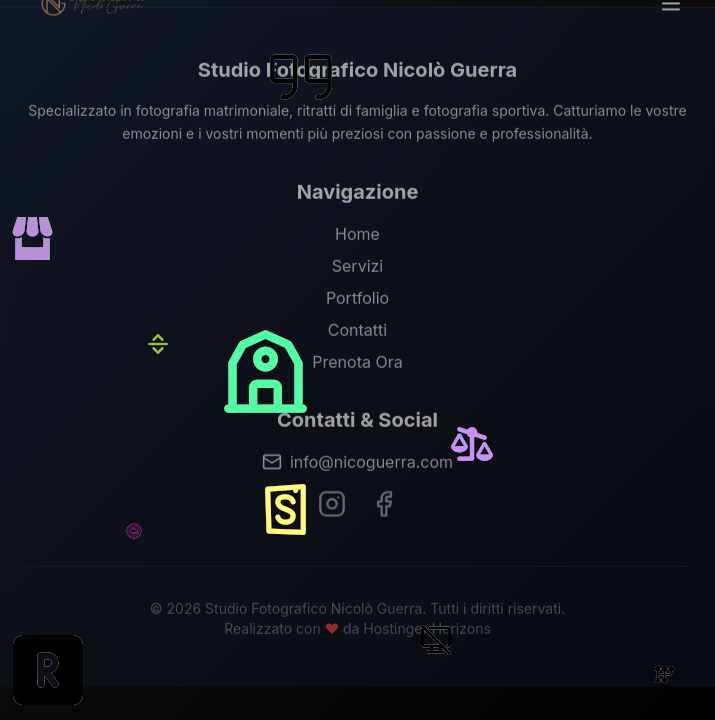 The image size is (715, 720). I want to click on indicates a rating or review section, so click(48, 670).